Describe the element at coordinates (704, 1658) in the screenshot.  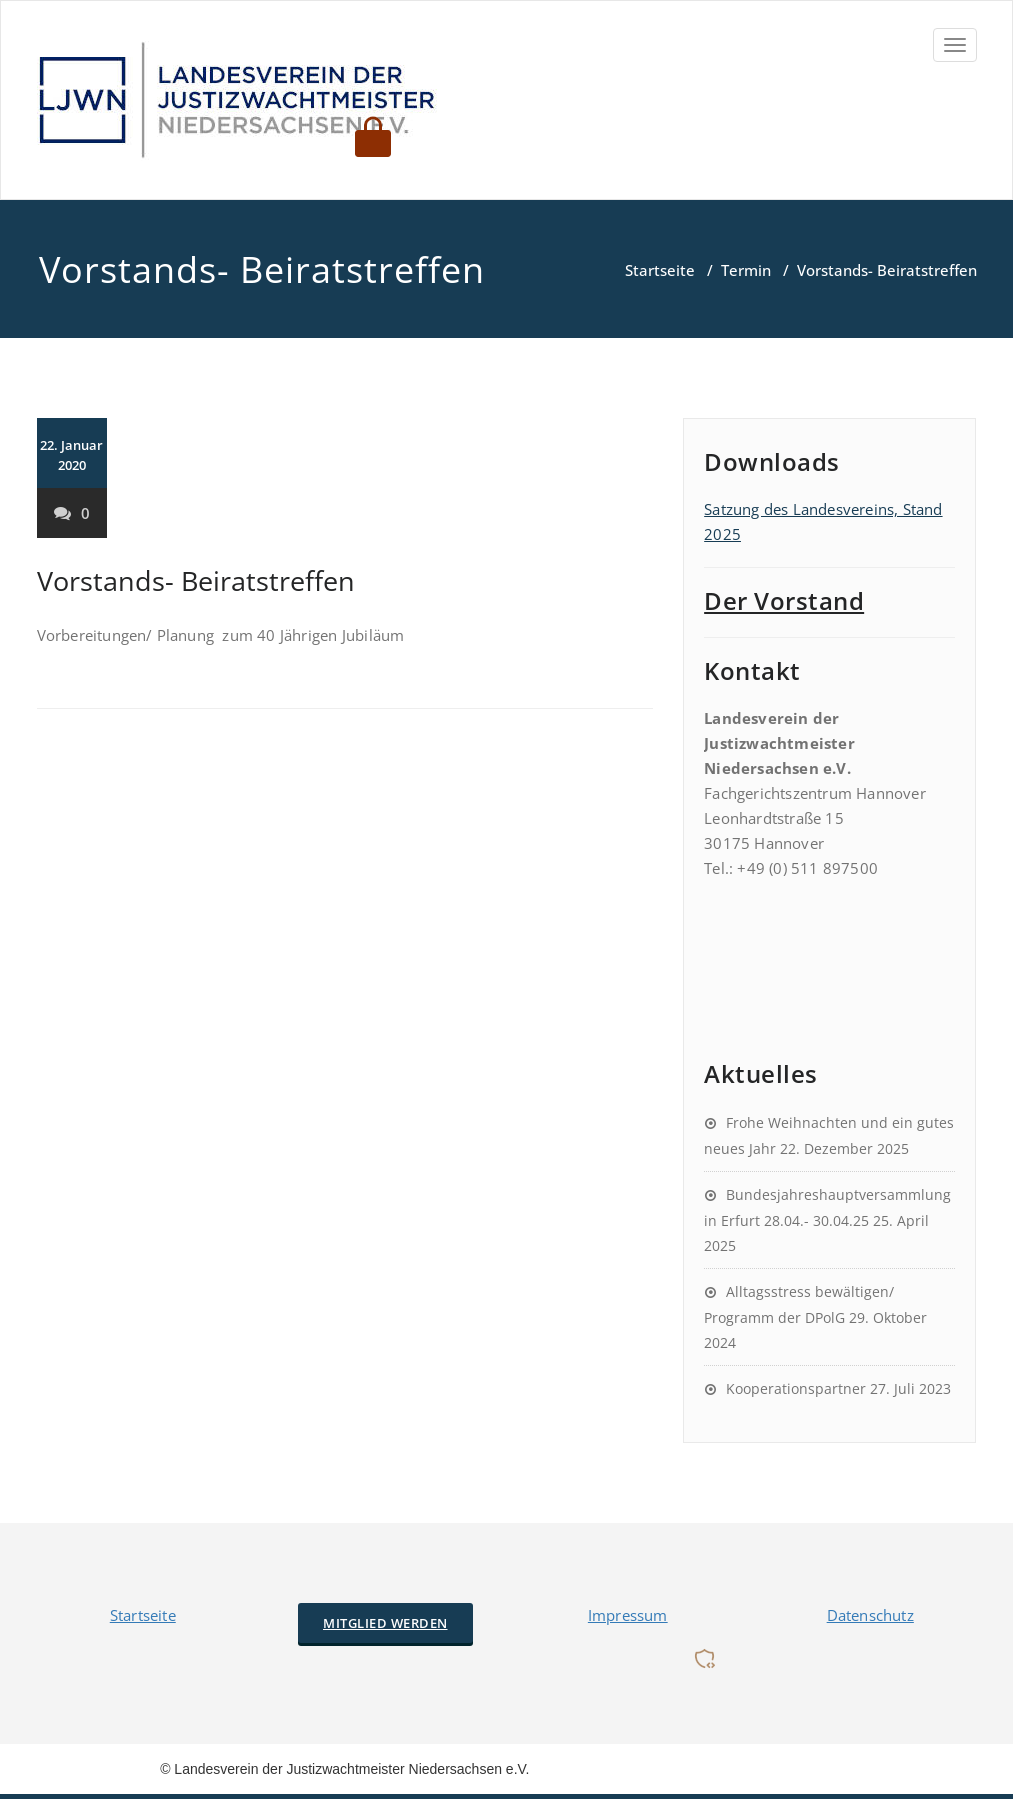
I see `access security code settings` at that location.